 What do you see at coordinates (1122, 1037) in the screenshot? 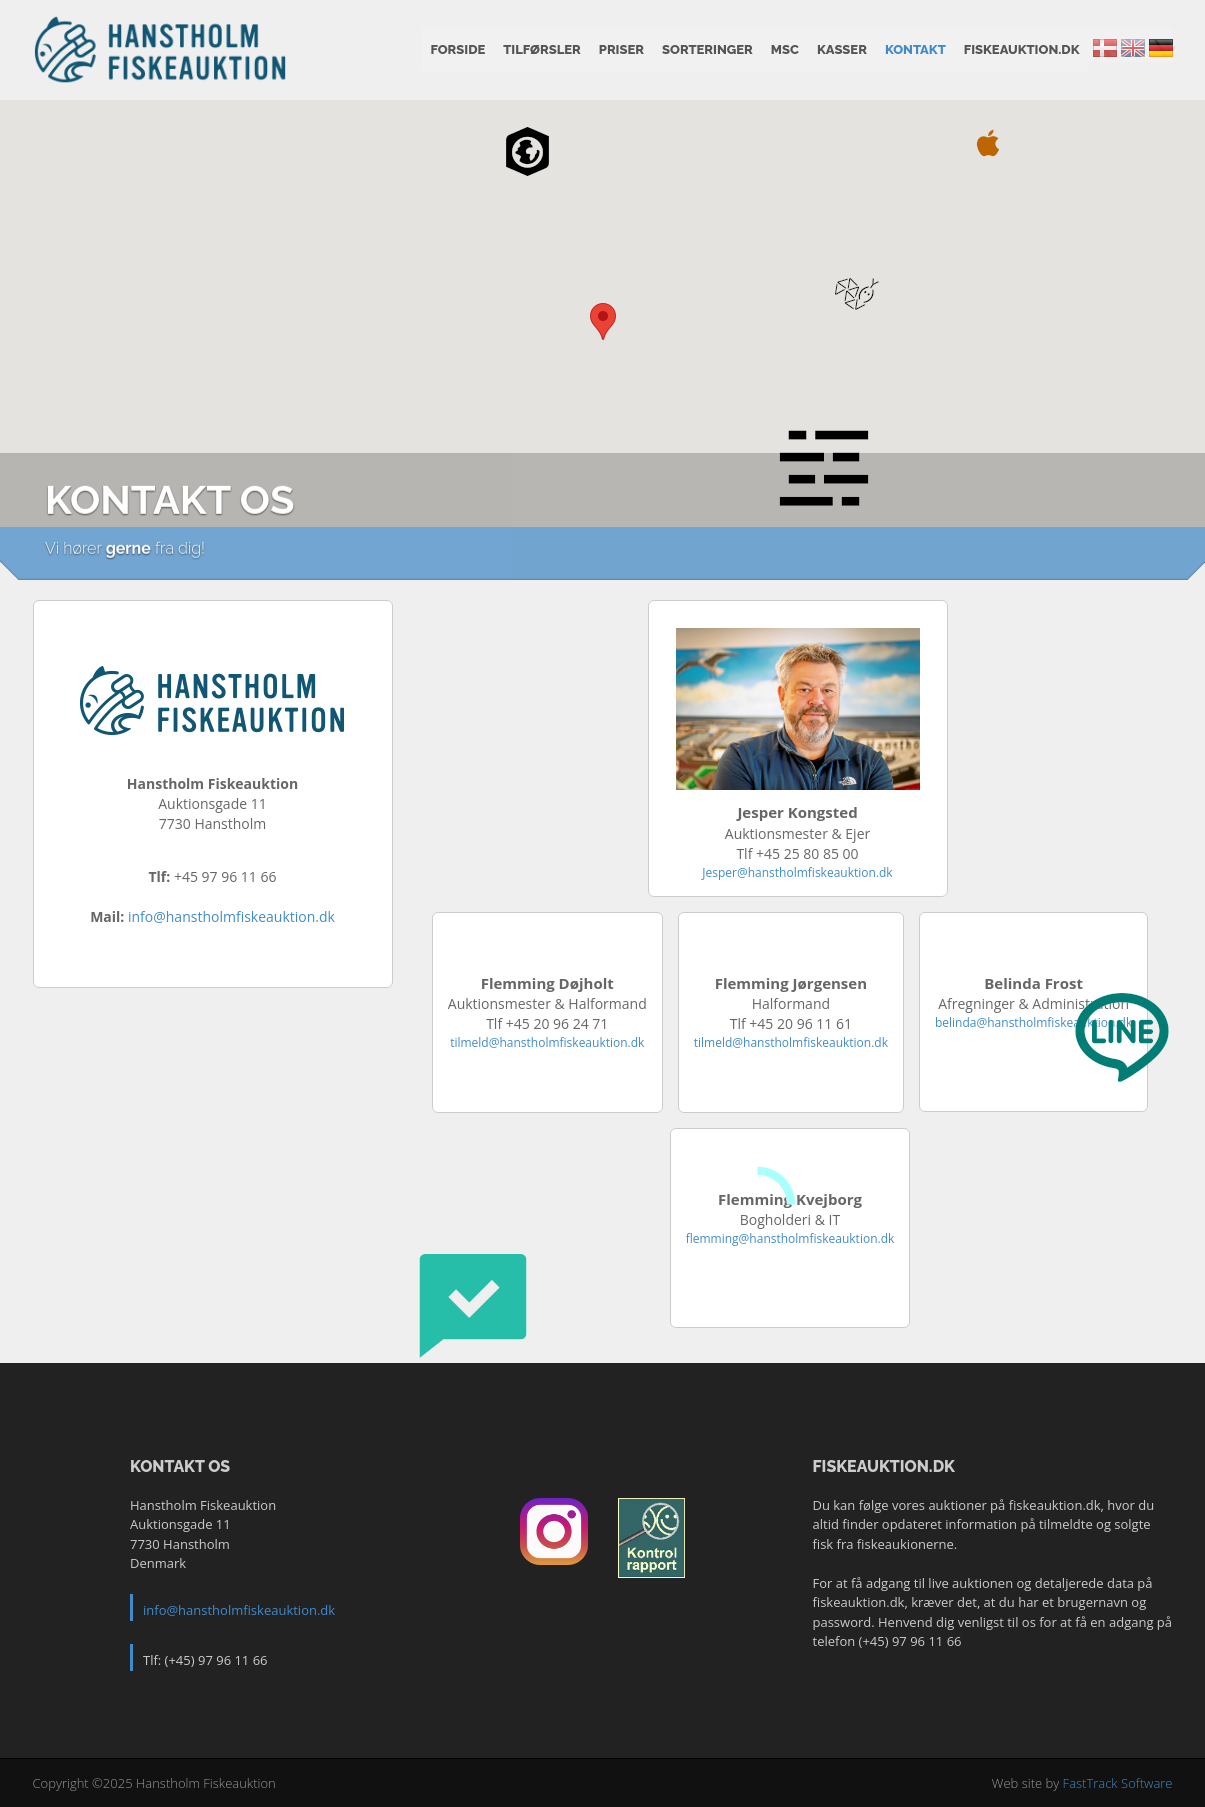
I see `open the LINE messaging app` at bounding box center [1122, 1037].